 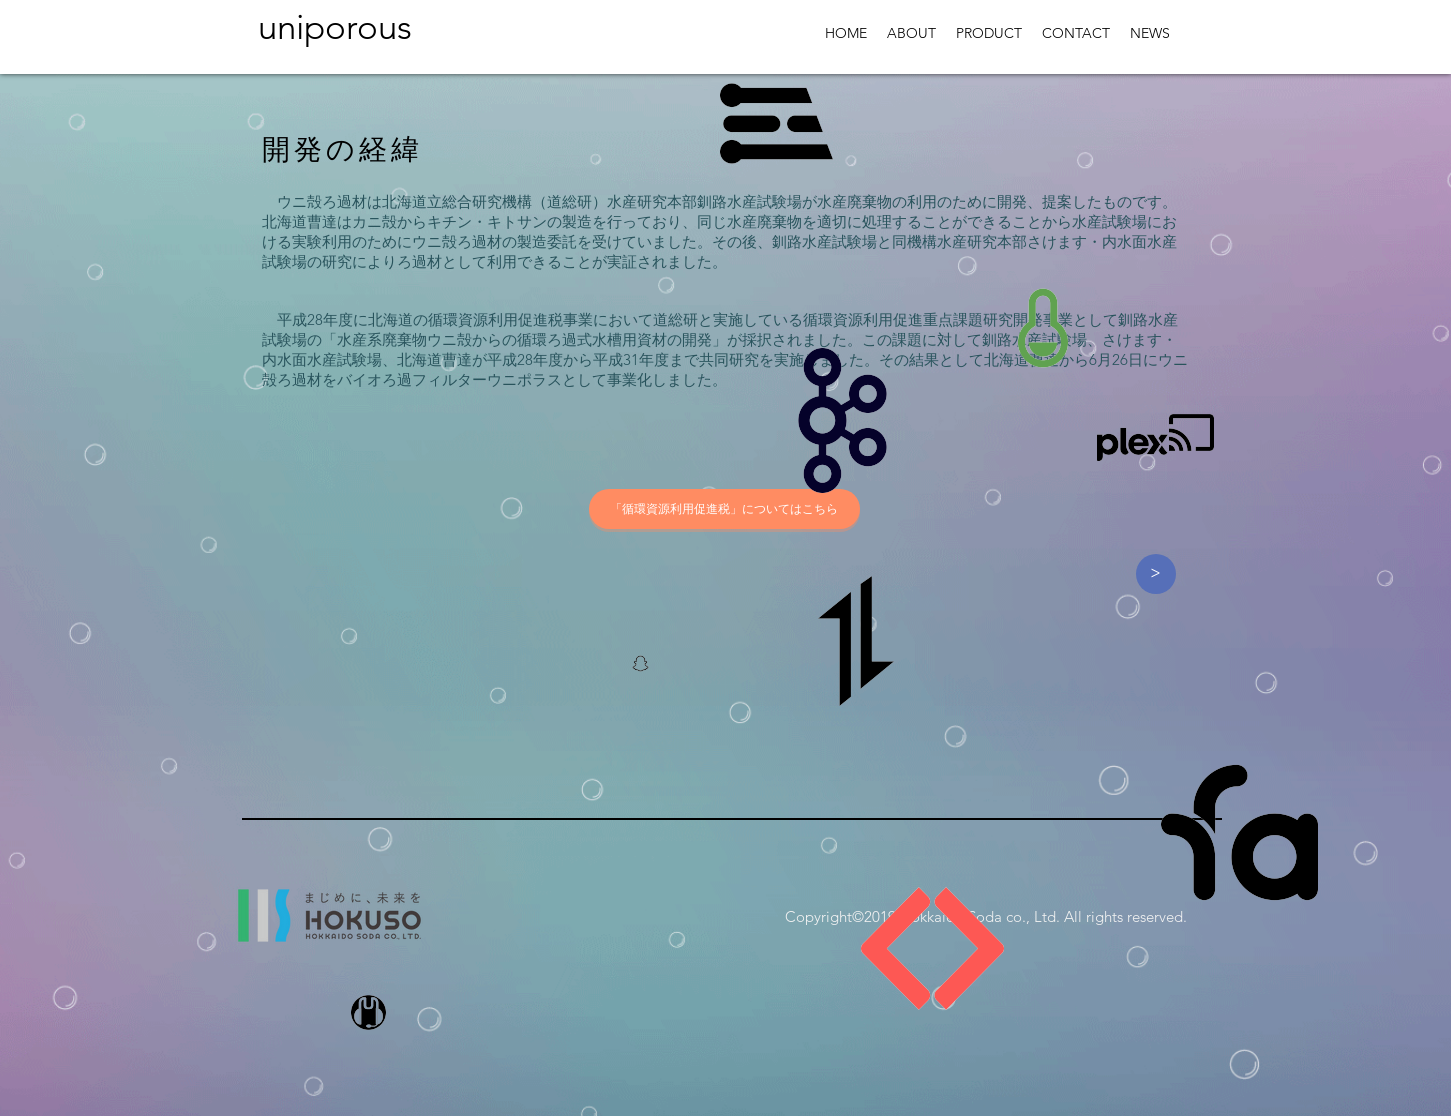 I want to click on Apache Kafka logo, so click(x=842, y=420).